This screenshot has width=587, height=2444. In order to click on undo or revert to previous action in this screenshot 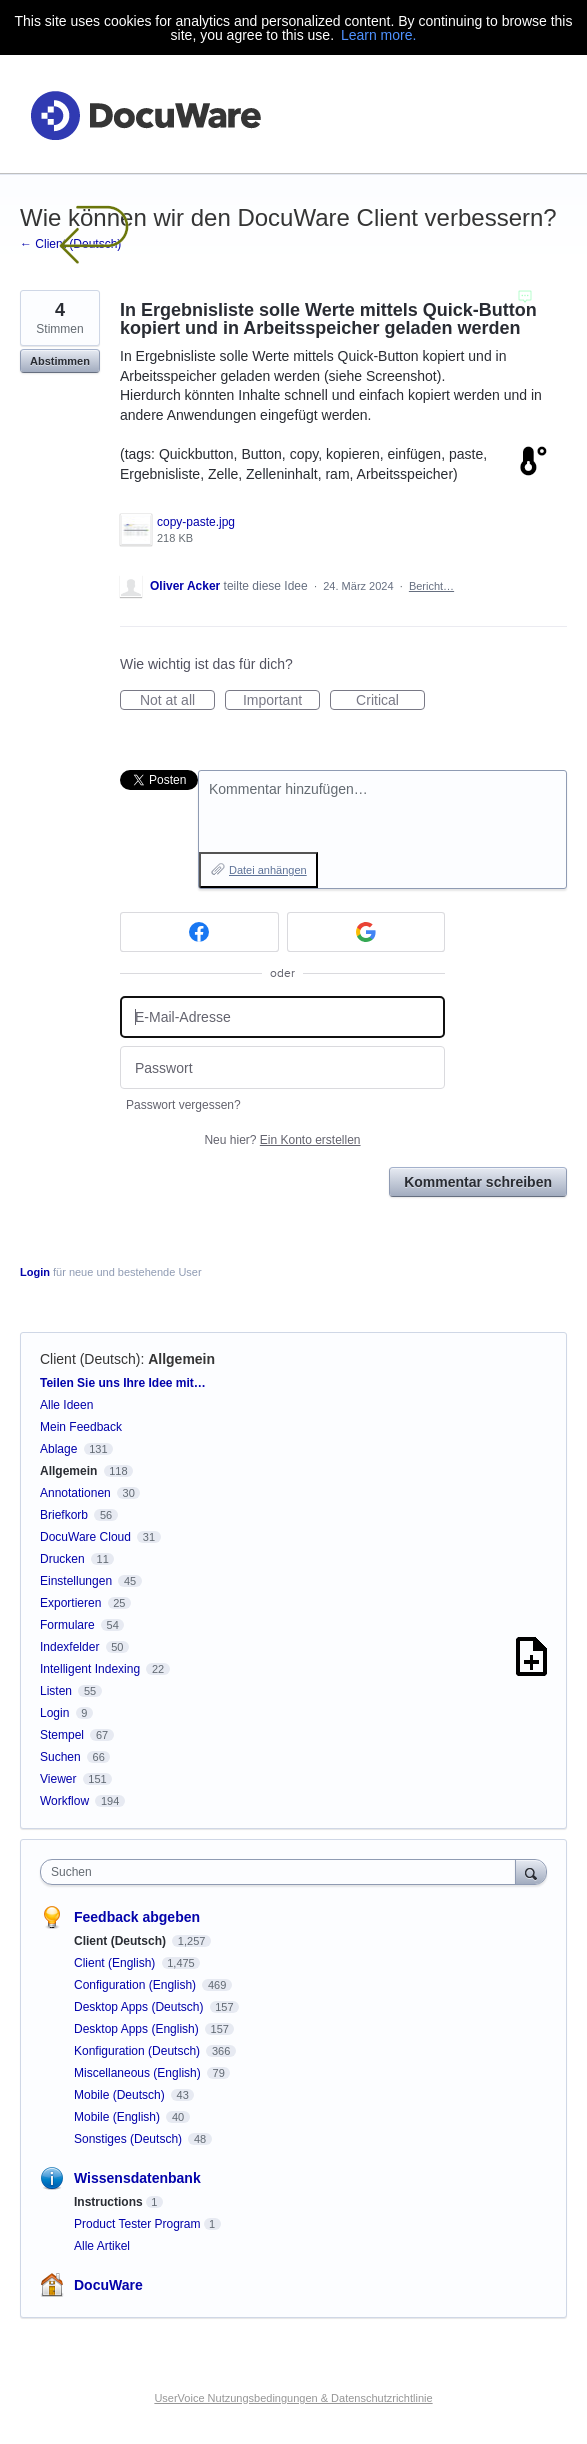, I will do `click(94, 232)`.